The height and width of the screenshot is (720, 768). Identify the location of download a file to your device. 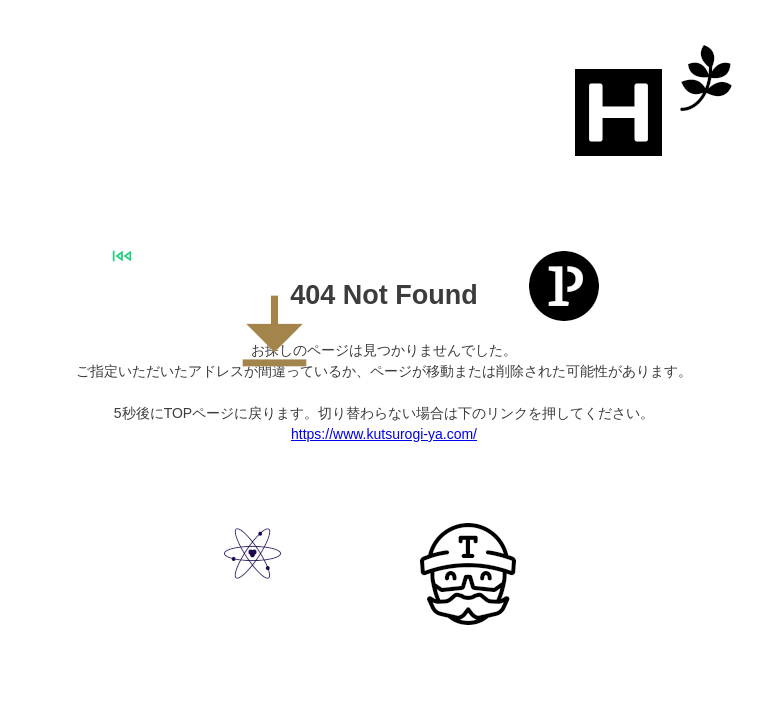
(274, 334).